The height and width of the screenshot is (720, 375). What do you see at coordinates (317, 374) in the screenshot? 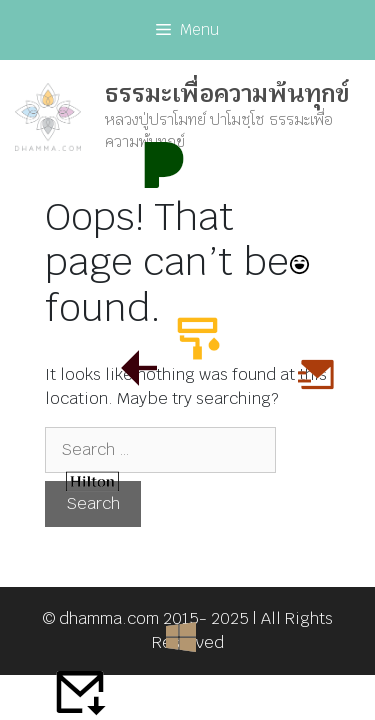
I see `send an email or message` at bounding box center [317, 374].